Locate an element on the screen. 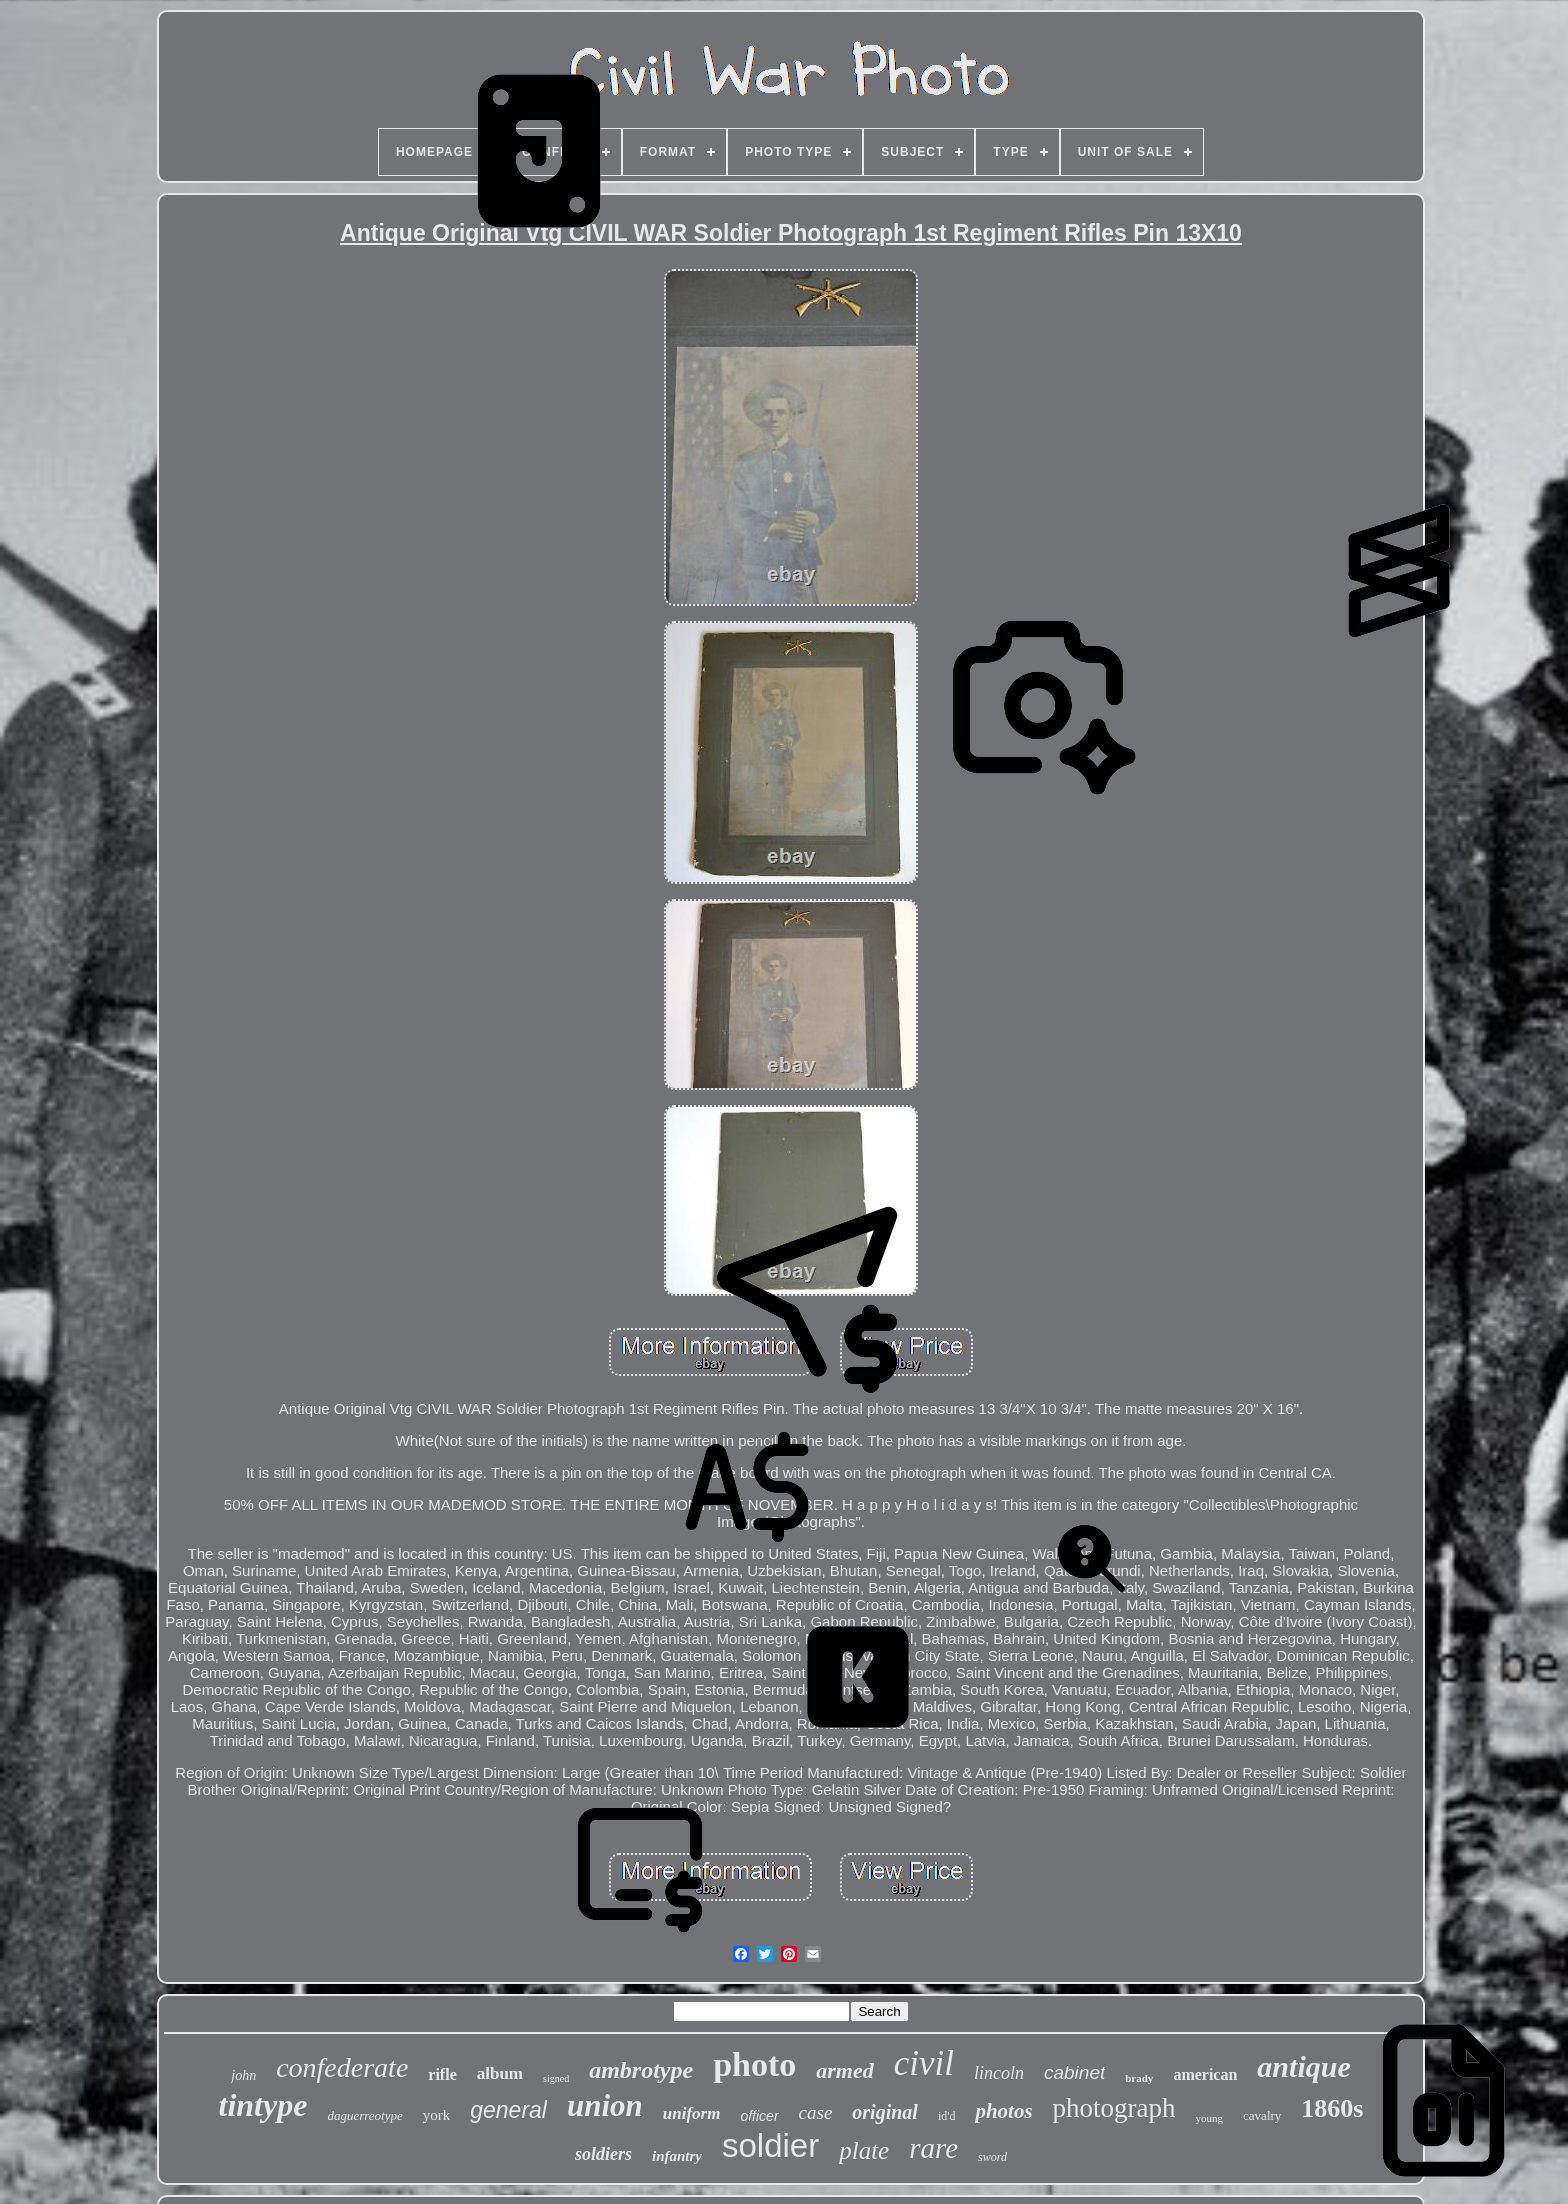 The image size is (1568, 2204). keyboard shortcut indicator for the letter K is located at coordinates (858, 1677).